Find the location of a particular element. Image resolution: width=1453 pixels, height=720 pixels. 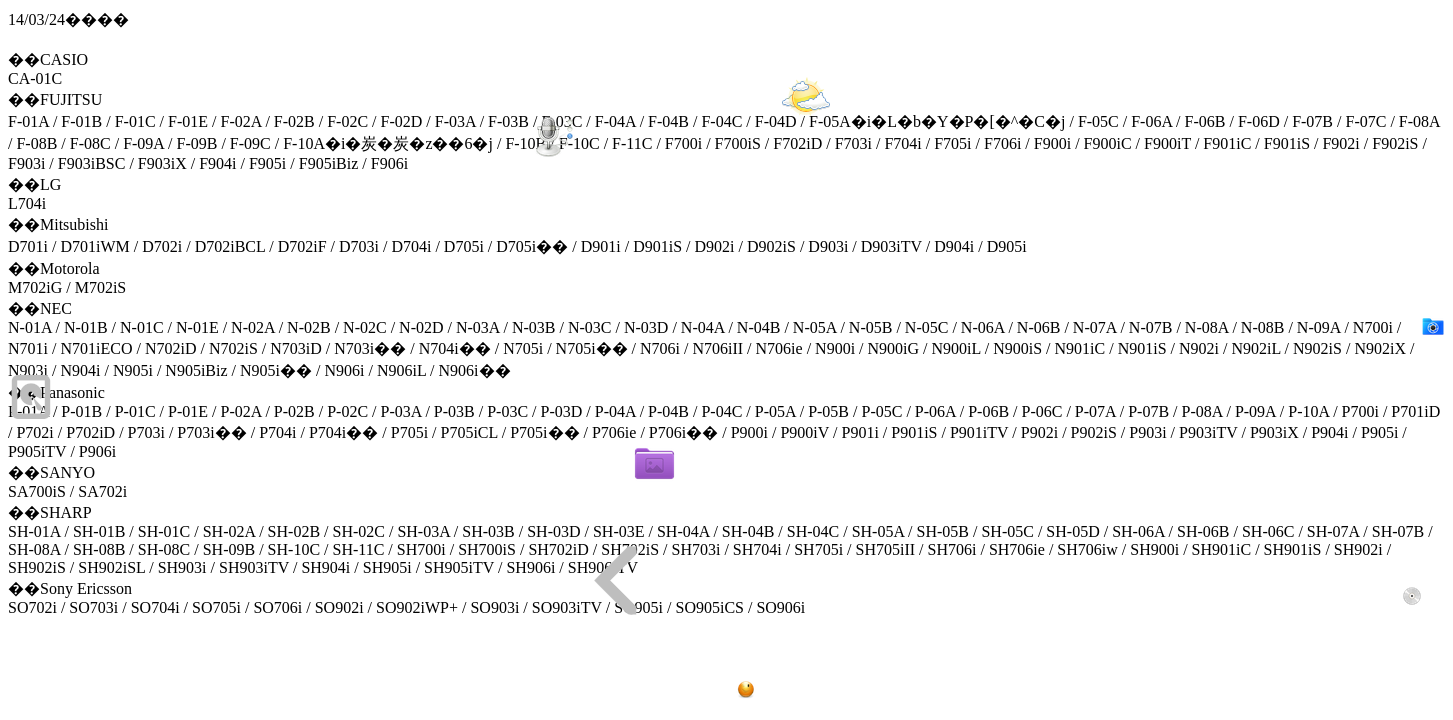

microphone input level is set to low is located at coordinates (555, 137).